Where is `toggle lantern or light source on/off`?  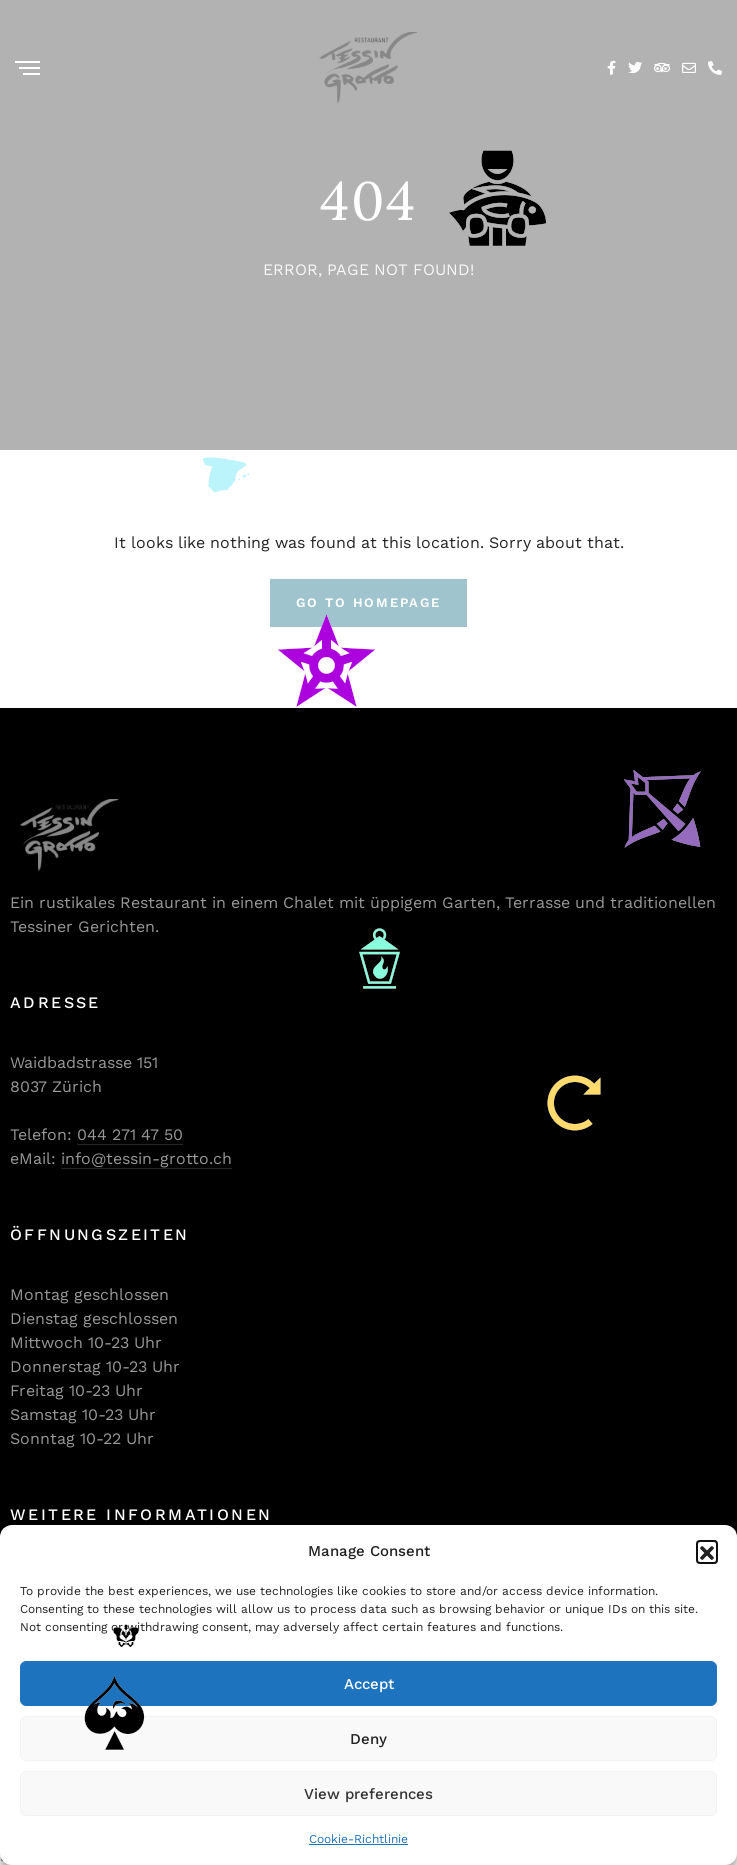 toggle lantern or light source on/off is located at coordinates (379, 958).